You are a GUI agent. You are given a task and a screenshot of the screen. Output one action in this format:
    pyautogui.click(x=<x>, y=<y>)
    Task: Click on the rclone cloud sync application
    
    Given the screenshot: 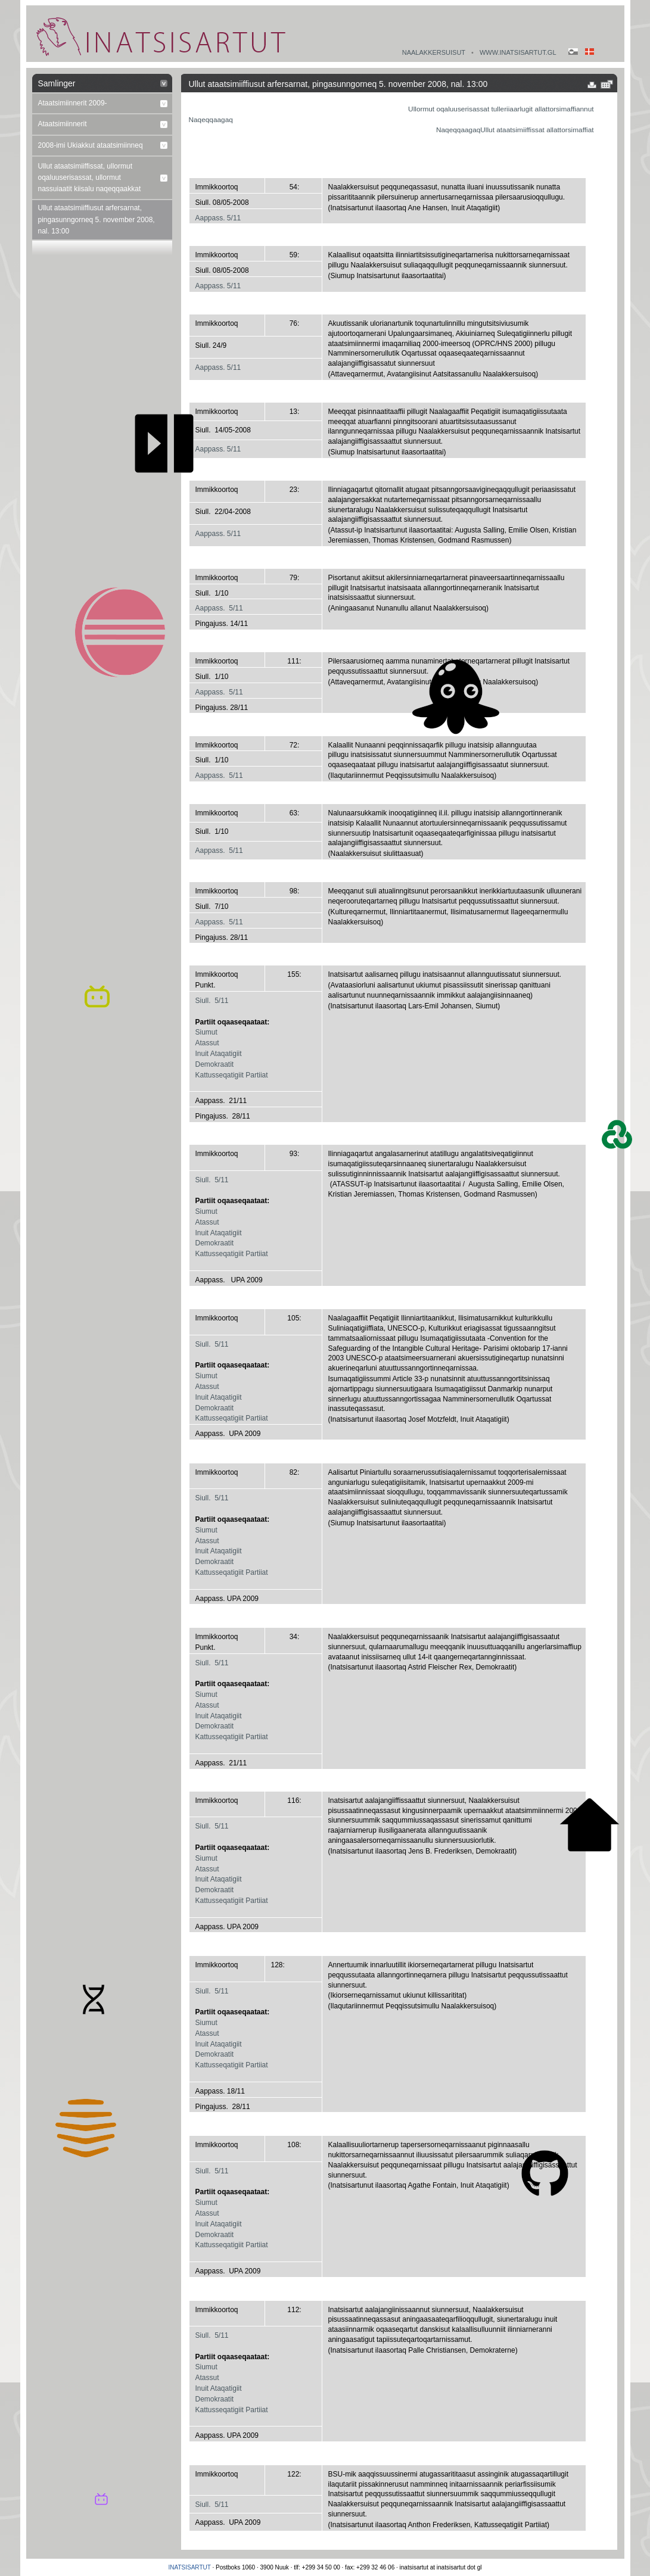 What is the action you would take?
    pyautogui.click(x=617, y=1134)
    